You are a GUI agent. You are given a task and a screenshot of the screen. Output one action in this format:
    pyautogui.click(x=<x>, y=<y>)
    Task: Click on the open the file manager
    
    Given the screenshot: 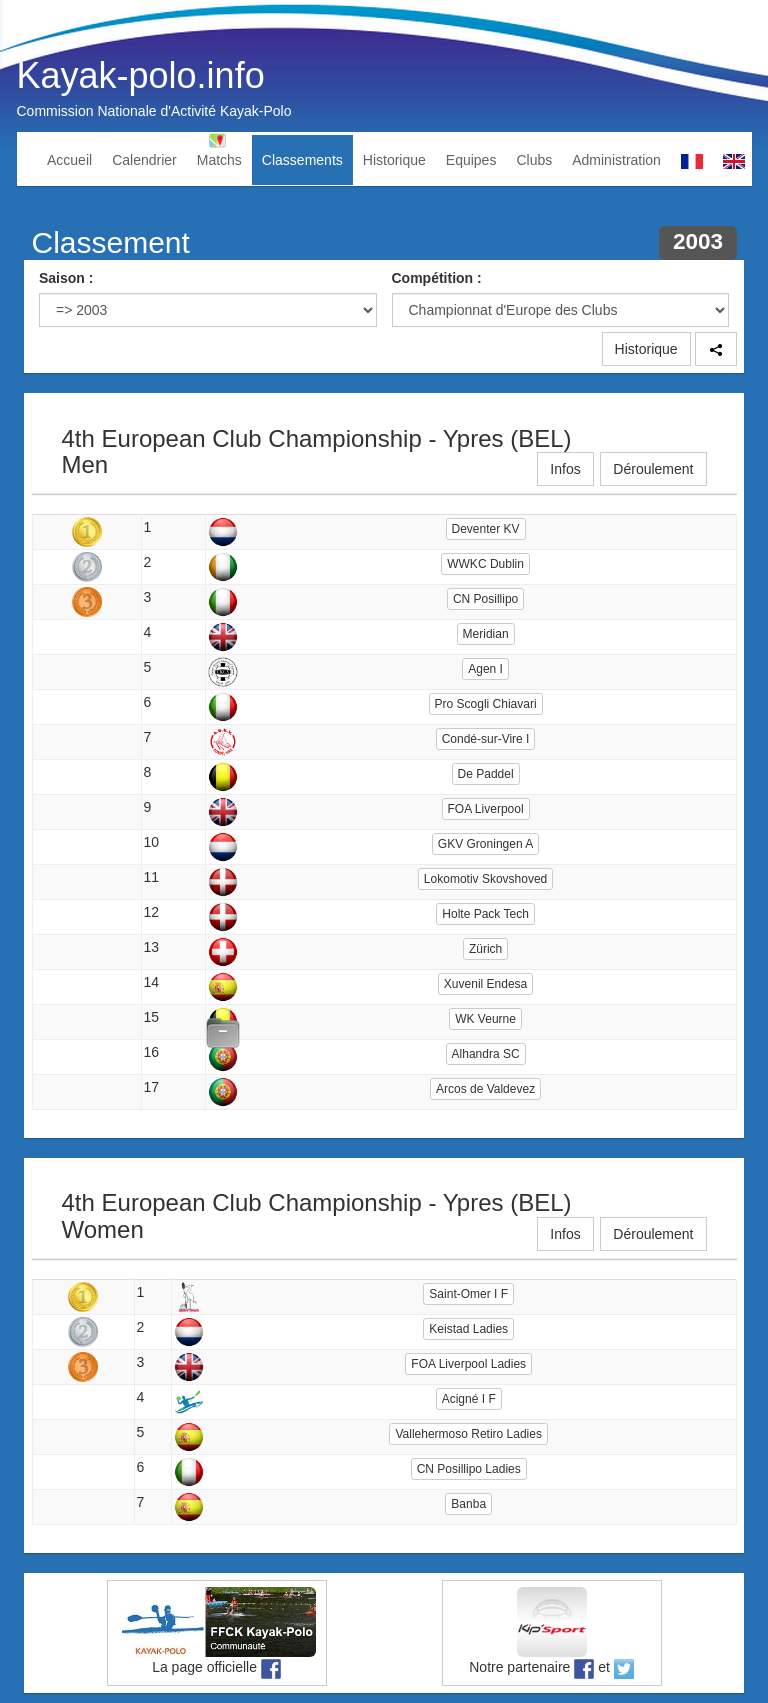 What is the action you would take?
    pyautogui.click(x=223, y=1033)
    